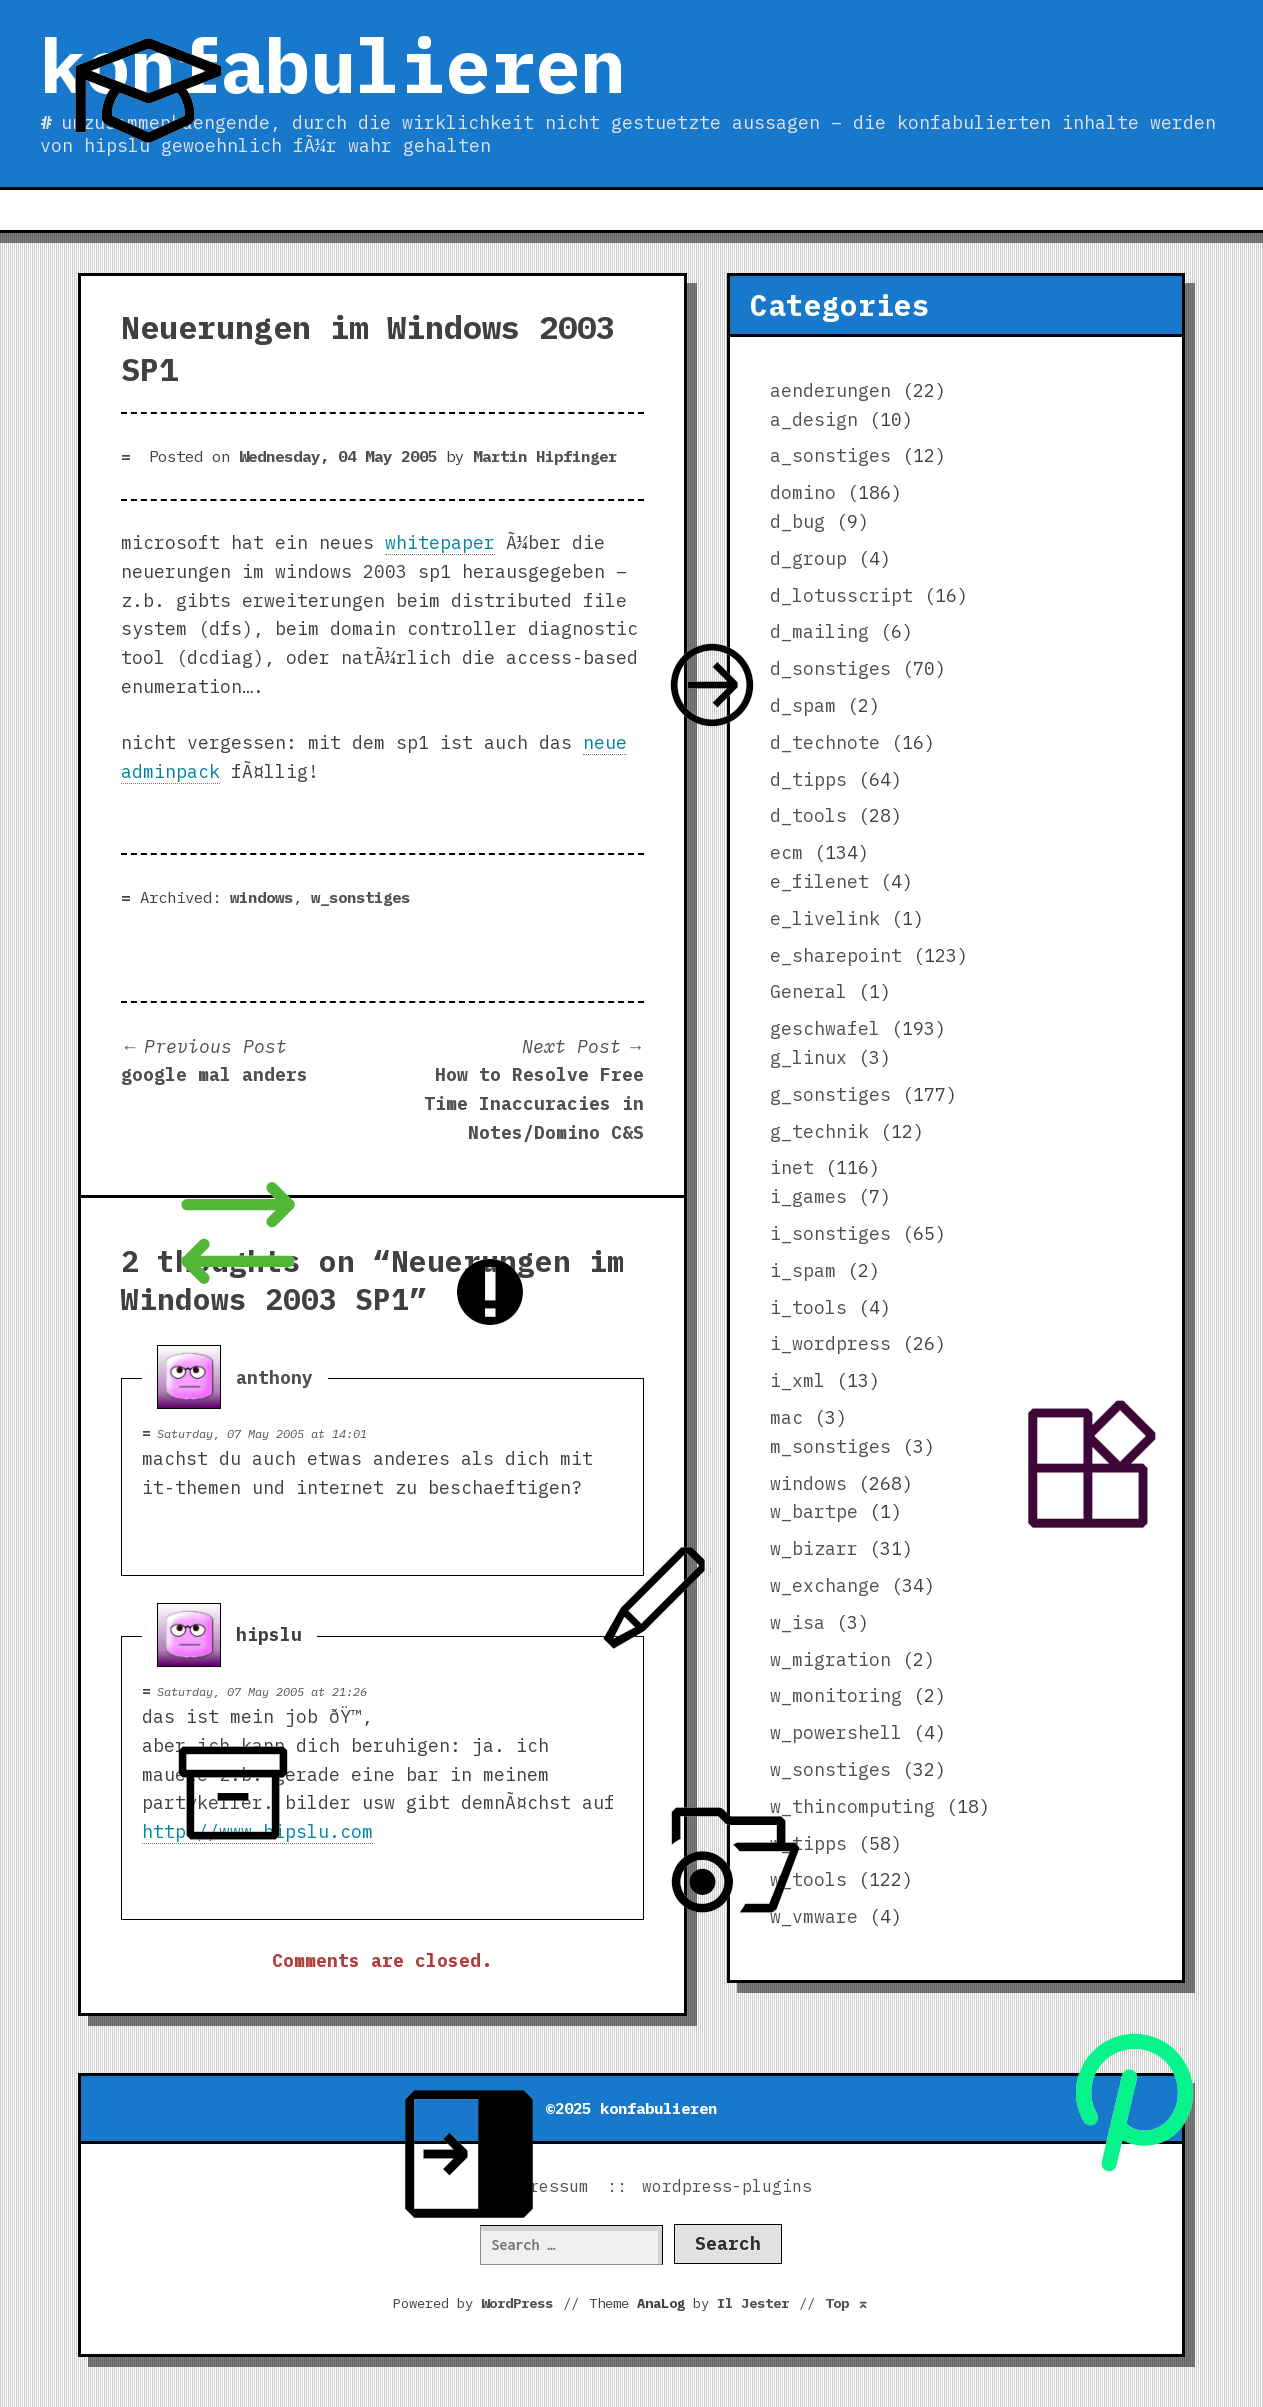  I want to click on expanded root directory in file explorer, so click(733, 1860).